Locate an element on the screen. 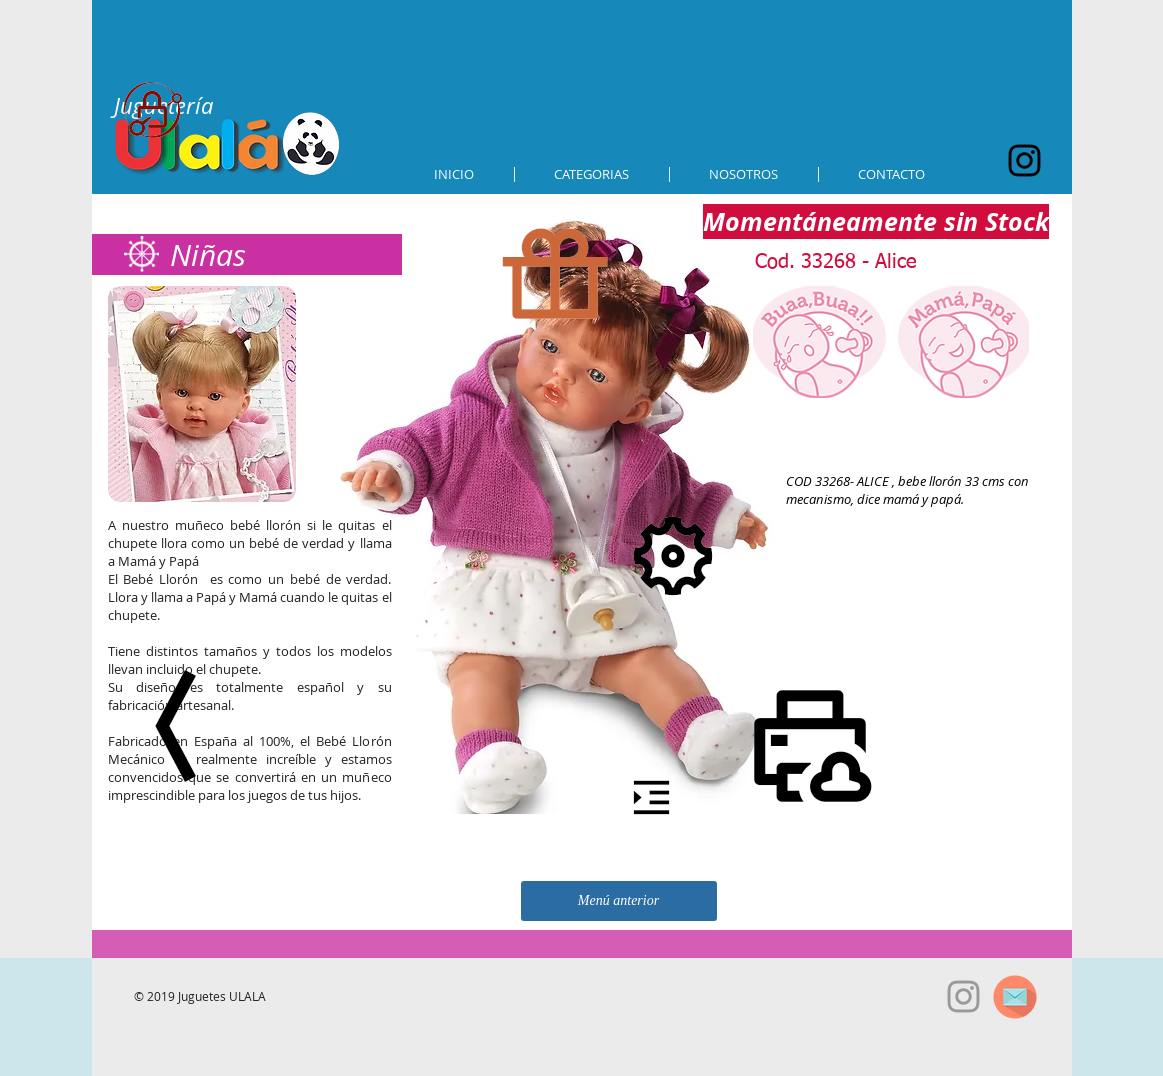 This screenshot has width=1163, height=1076. view gifts or rewards is located at coordinates (555, 276).